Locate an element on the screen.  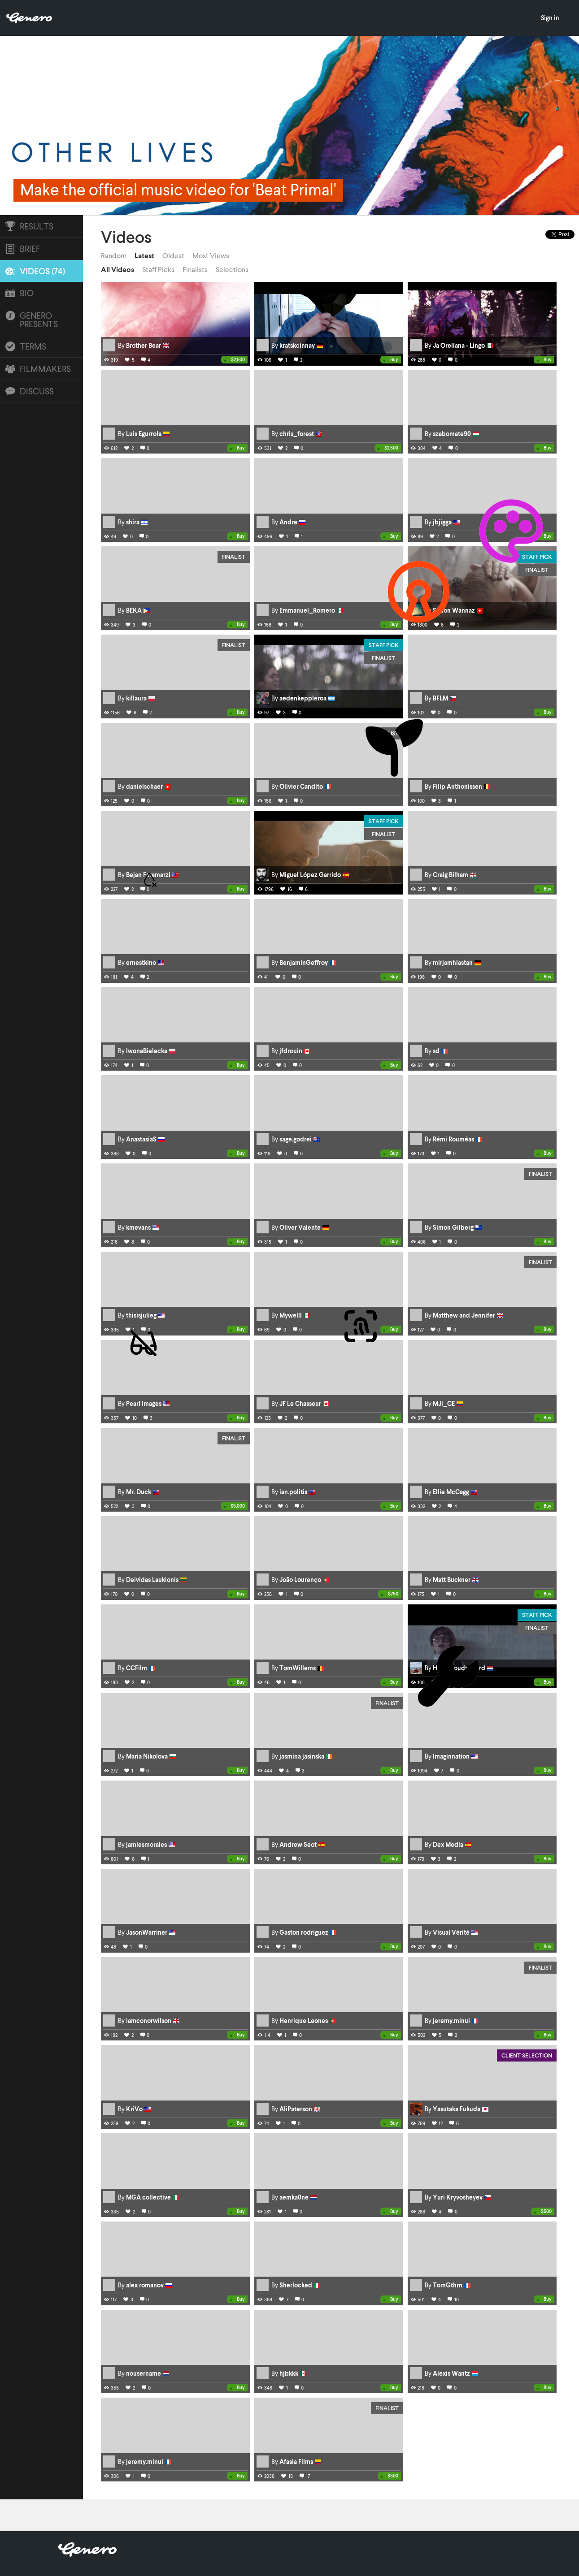
authenticate with fingerprint is located at coordinates (361, 1326).